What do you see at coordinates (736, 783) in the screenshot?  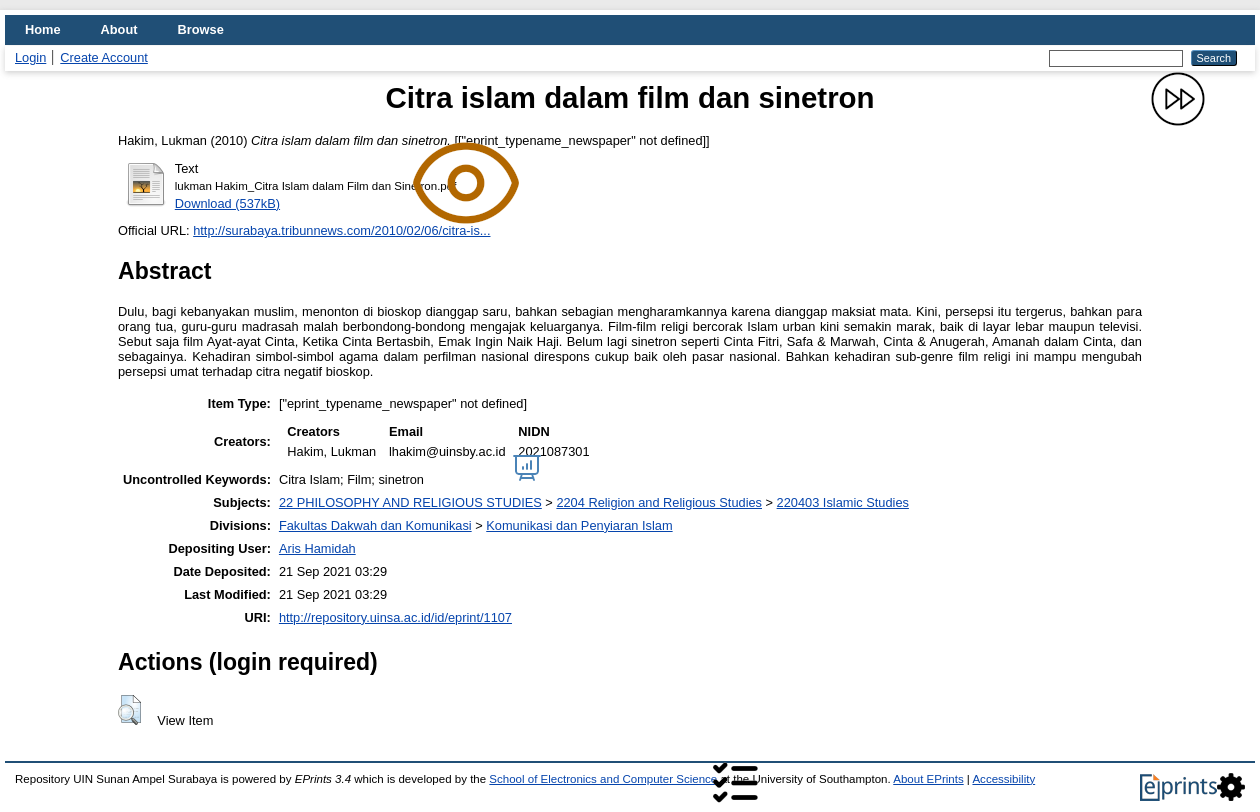 I see `view completed tasks` at bounding box center [736, 783].